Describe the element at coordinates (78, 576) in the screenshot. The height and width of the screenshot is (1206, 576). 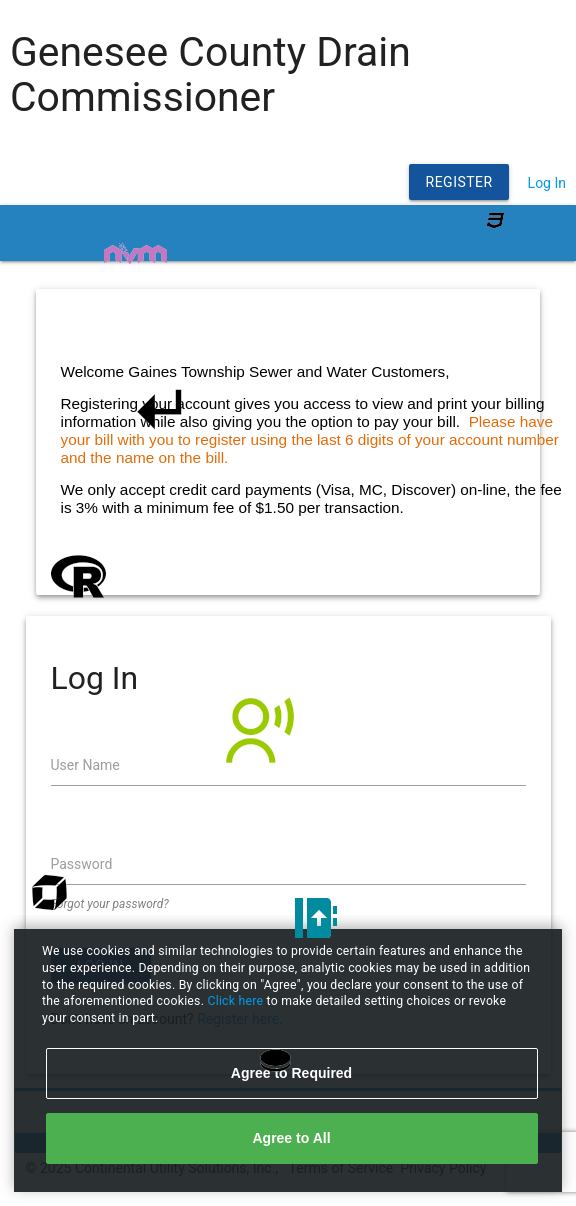
I see `R programming language logo` at that location.